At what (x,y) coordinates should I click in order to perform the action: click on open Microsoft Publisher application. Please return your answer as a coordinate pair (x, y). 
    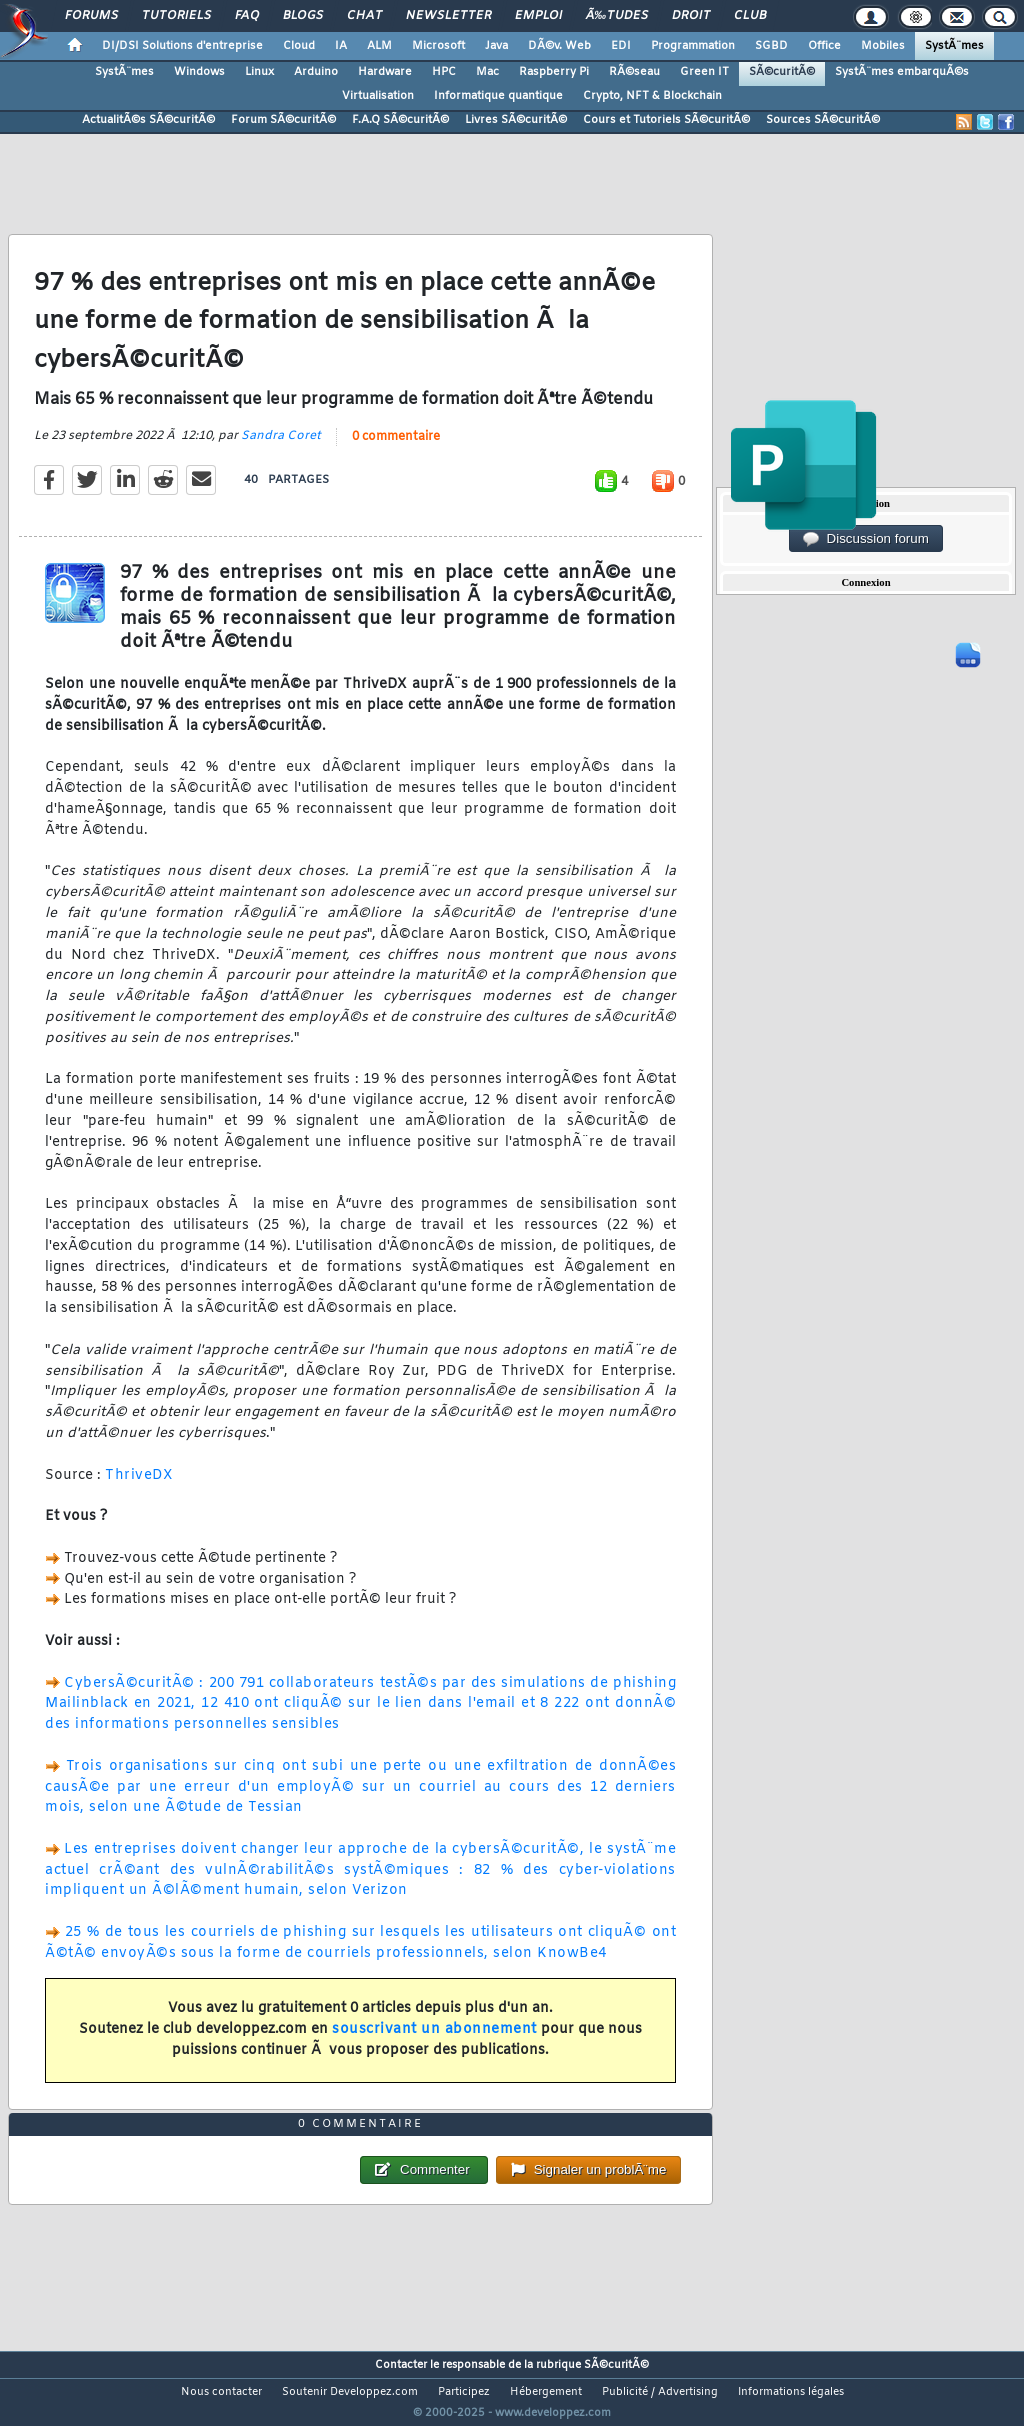
    Looking at the image, I should click on (805, 465).